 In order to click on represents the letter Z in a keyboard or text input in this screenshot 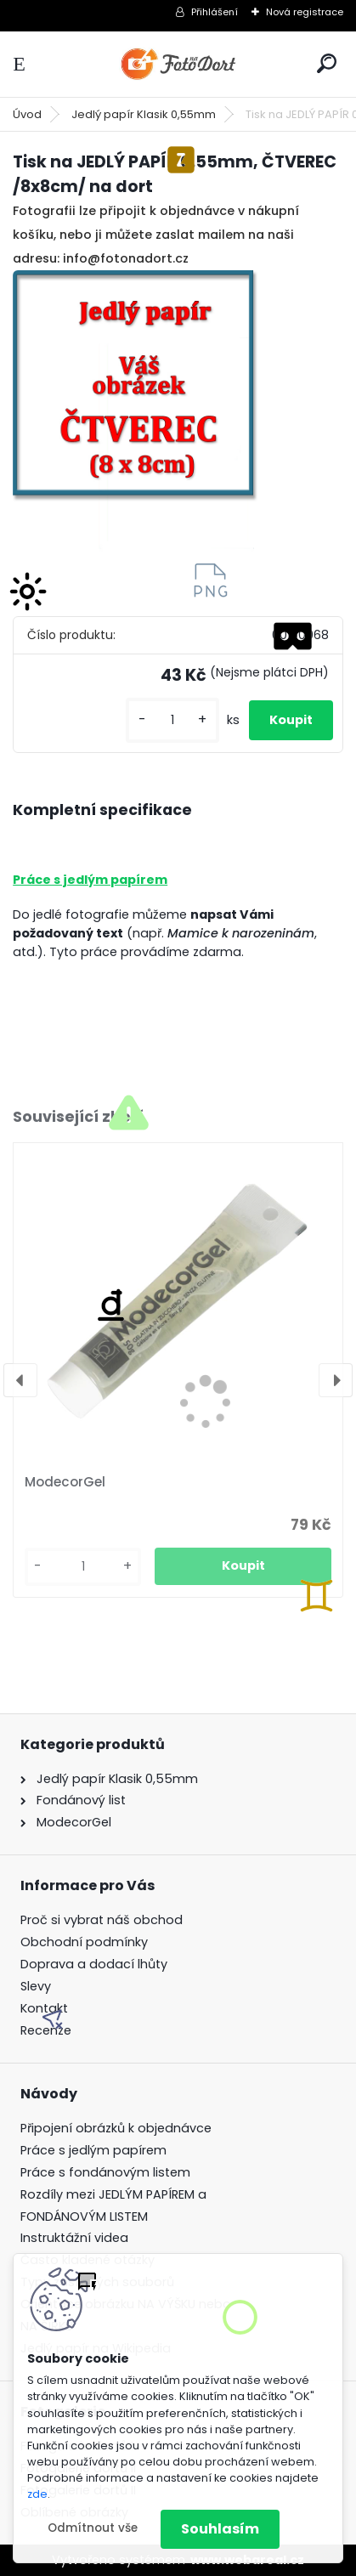, I will do `click(181, 160)`.